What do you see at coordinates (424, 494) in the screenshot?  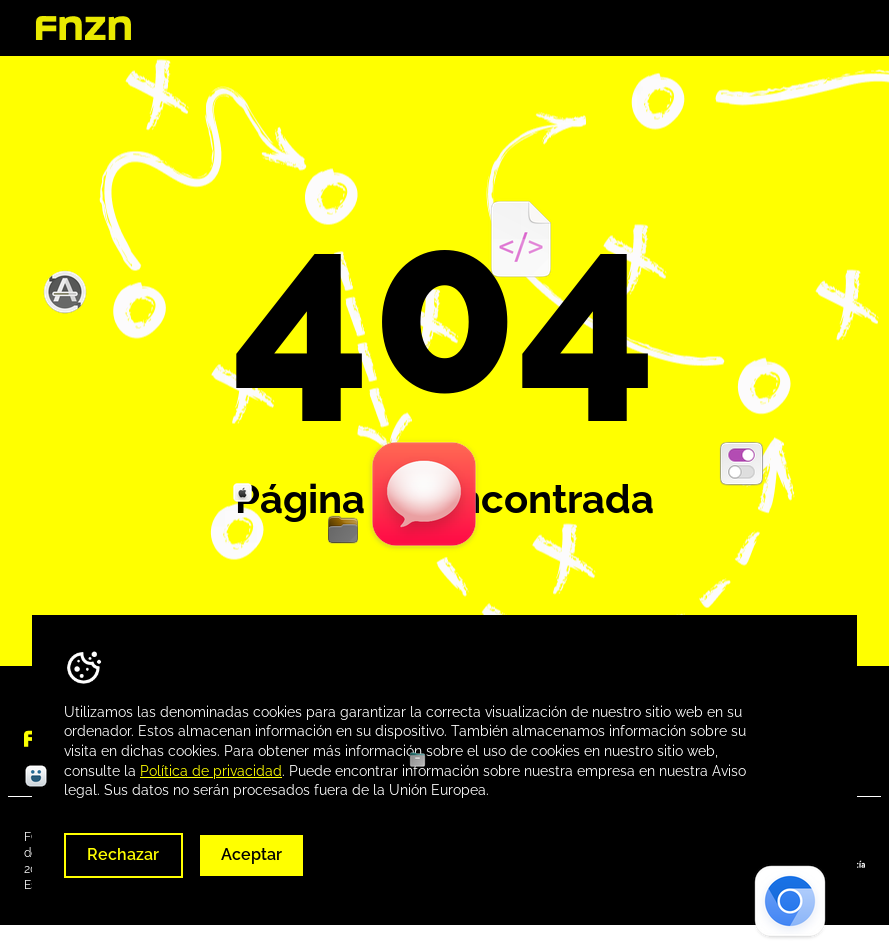 I see `open empathy messaging app` at bounding box center [424, 494].